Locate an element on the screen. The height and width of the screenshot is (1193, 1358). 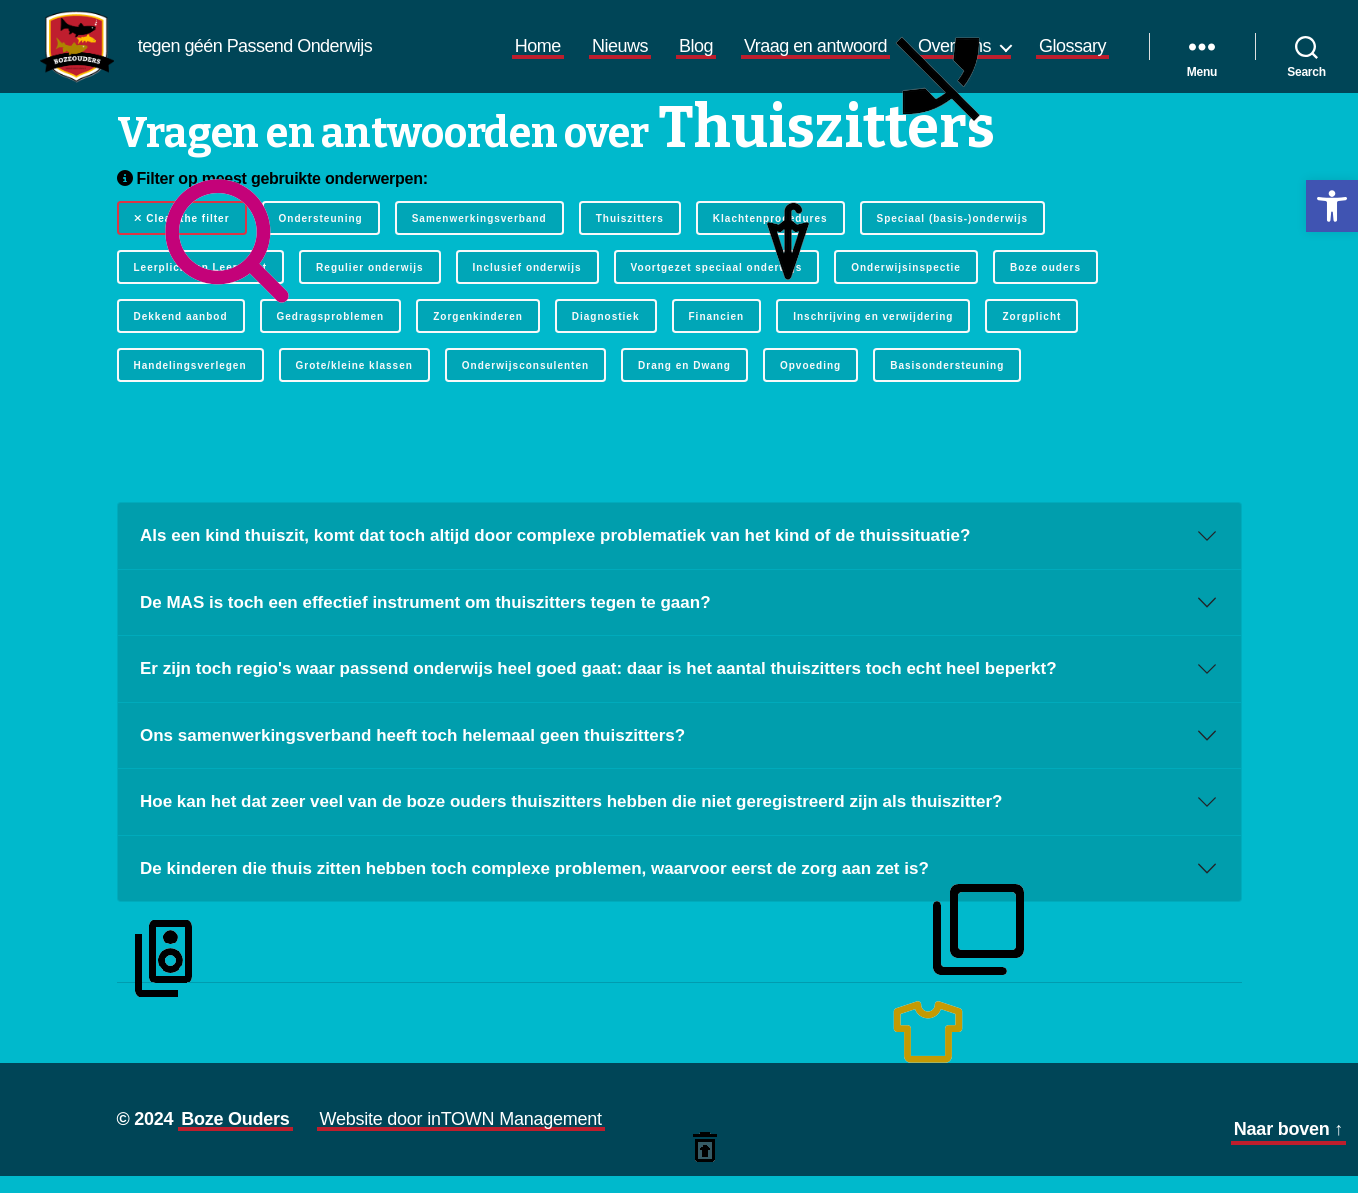
indicates rainy weather conditions is located at coordinates (788, 243).